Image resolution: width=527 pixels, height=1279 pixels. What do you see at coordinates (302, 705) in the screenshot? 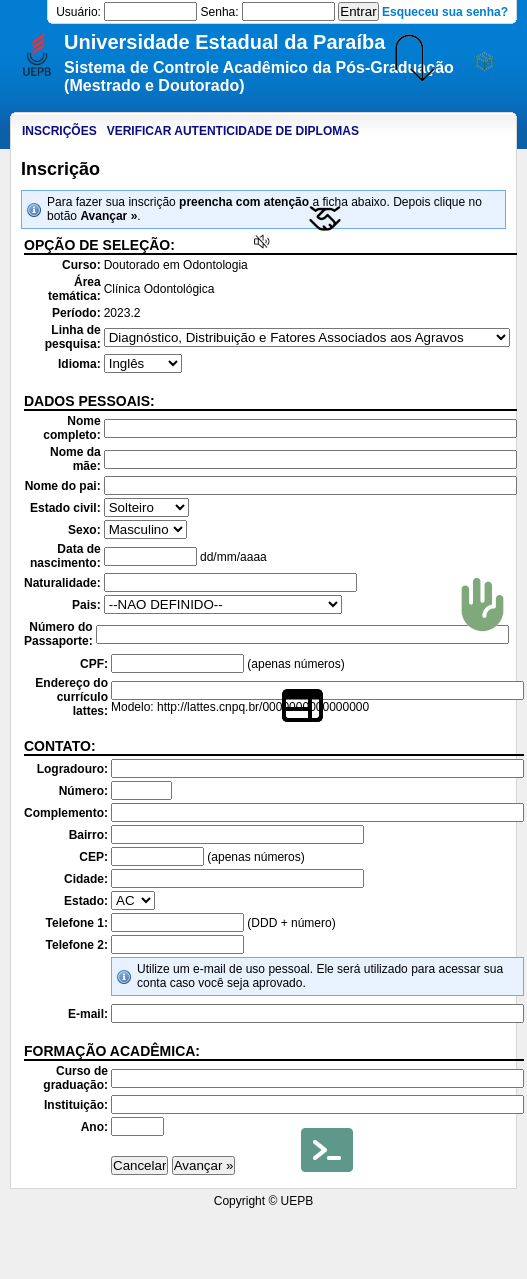
I see `open web browser` at bounding box center [302, 705].